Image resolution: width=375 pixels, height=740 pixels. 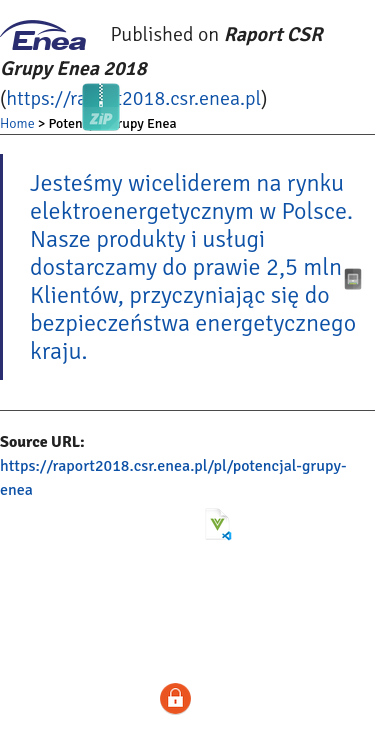 I want to click on NES game ROM file, so click(x=353, y=279).